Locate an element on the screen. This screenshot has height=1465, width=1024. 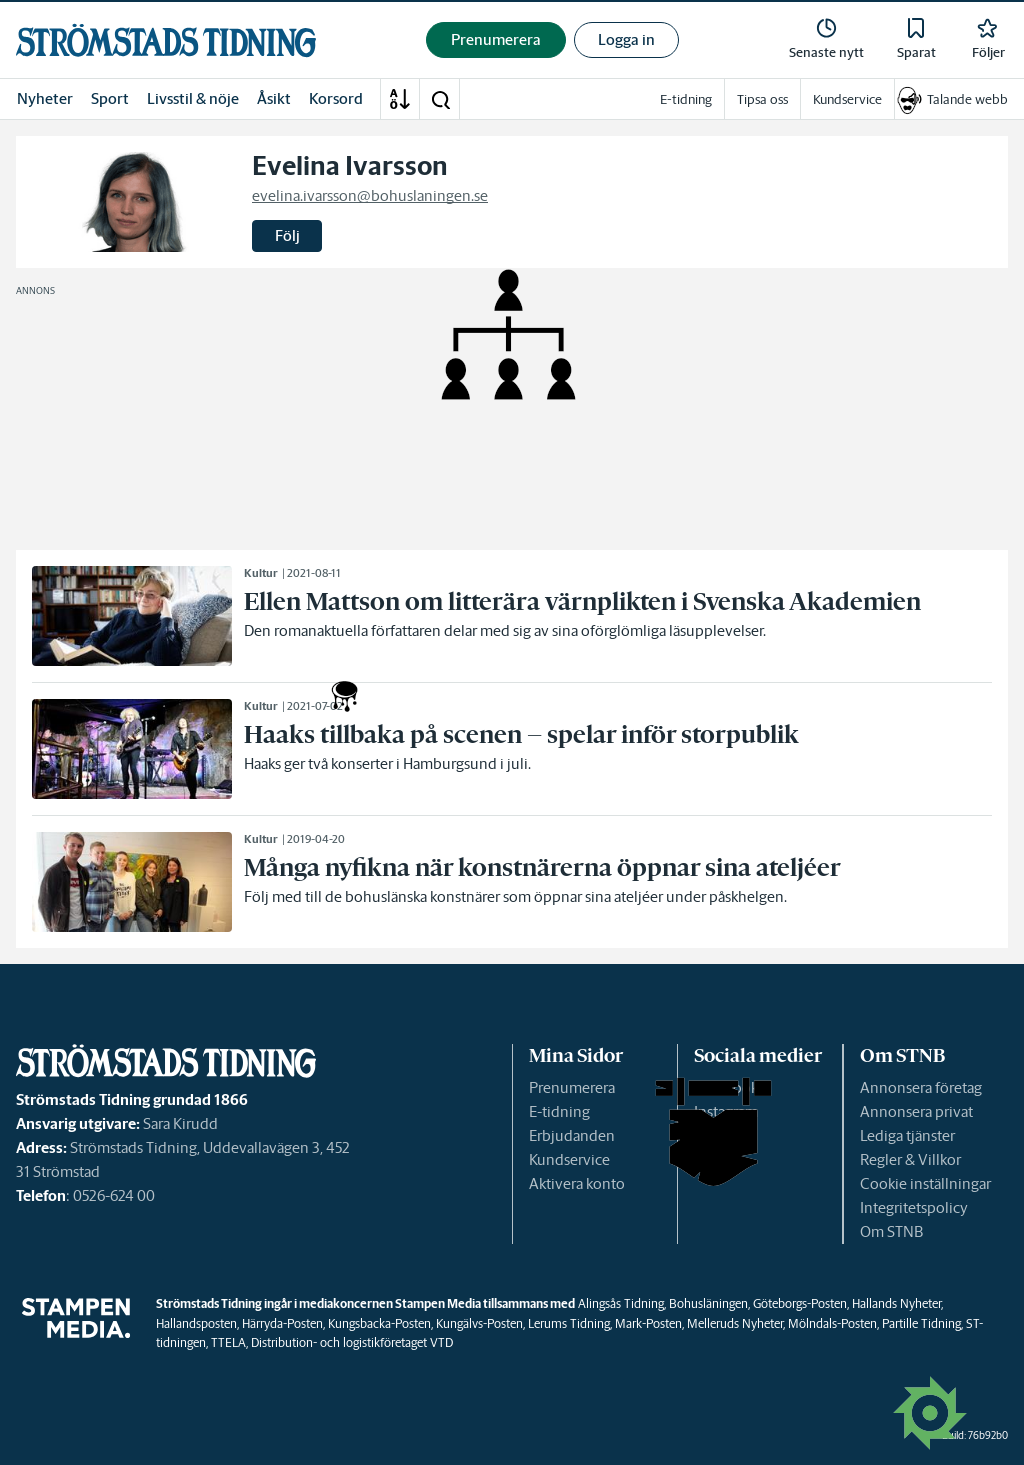
indicates slime or goo element in a game is located at coordinates (344, 696).